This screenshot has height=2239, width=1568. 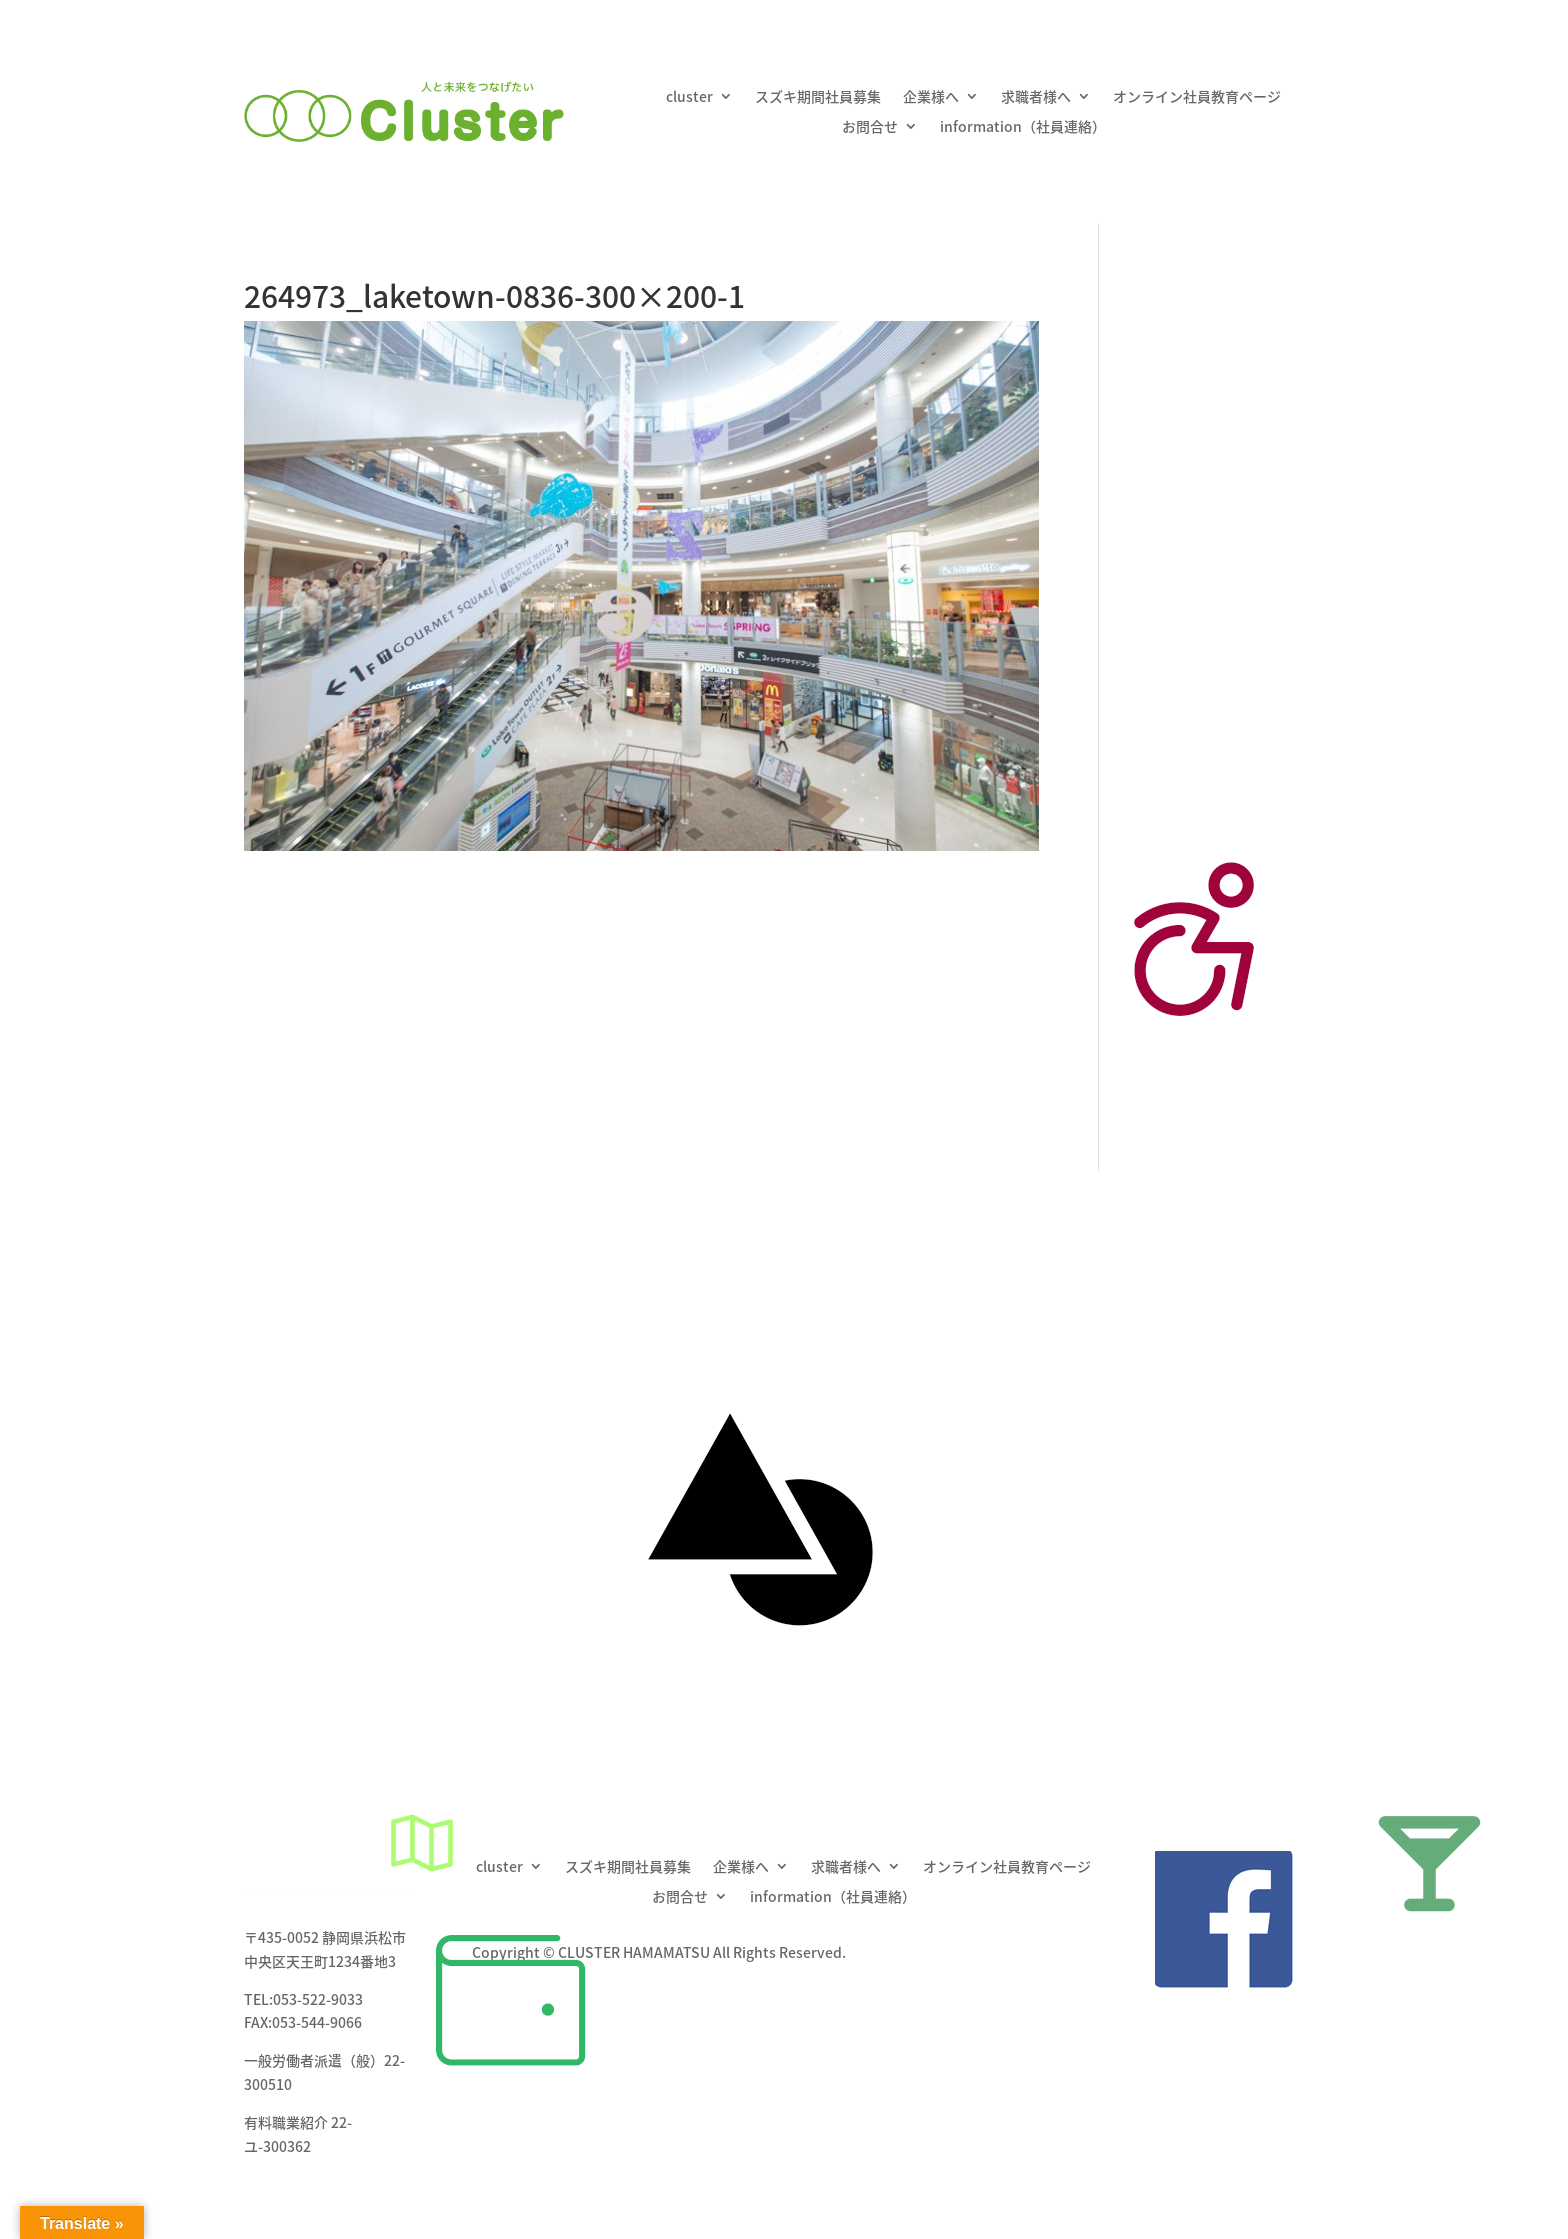 I want to click on access your wallet or payment methods, so click(x=507, y=2006).